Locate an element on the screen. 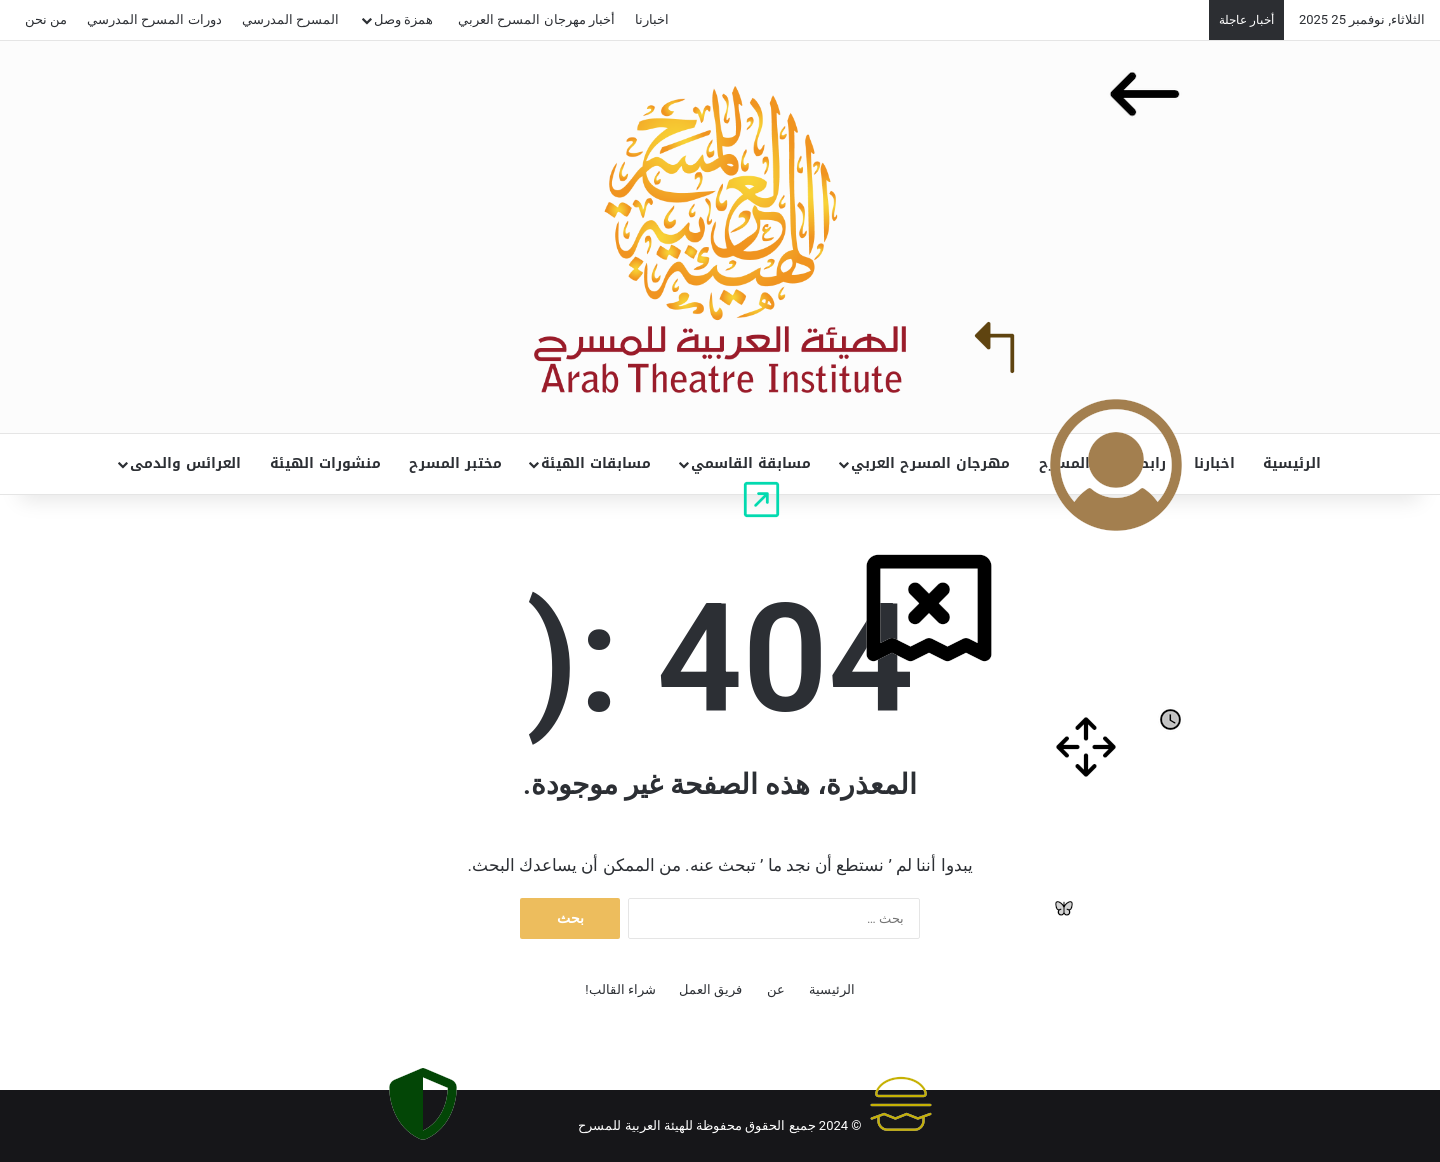  indicates a transformation or metamorphosis feature is located at coordinates (1064, 908).